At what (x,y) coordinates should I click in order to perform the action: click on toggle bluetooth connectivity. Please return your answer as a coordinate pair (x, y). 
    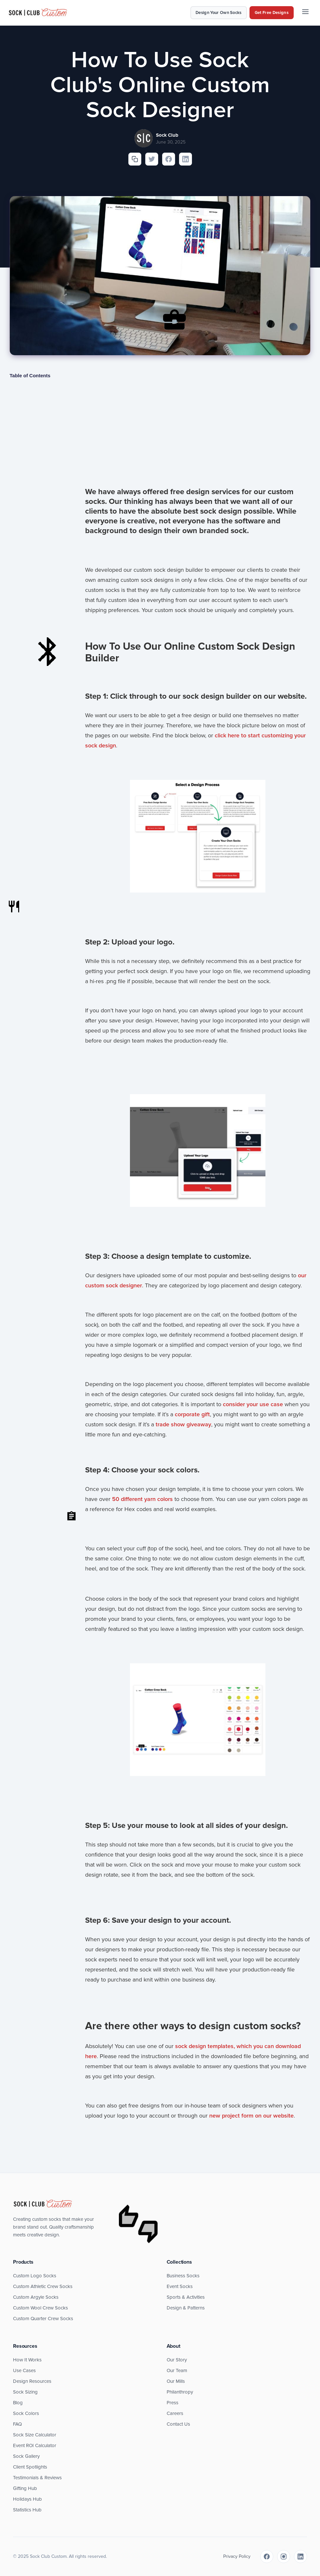
    Looking at the image, I should click on (48, 652).